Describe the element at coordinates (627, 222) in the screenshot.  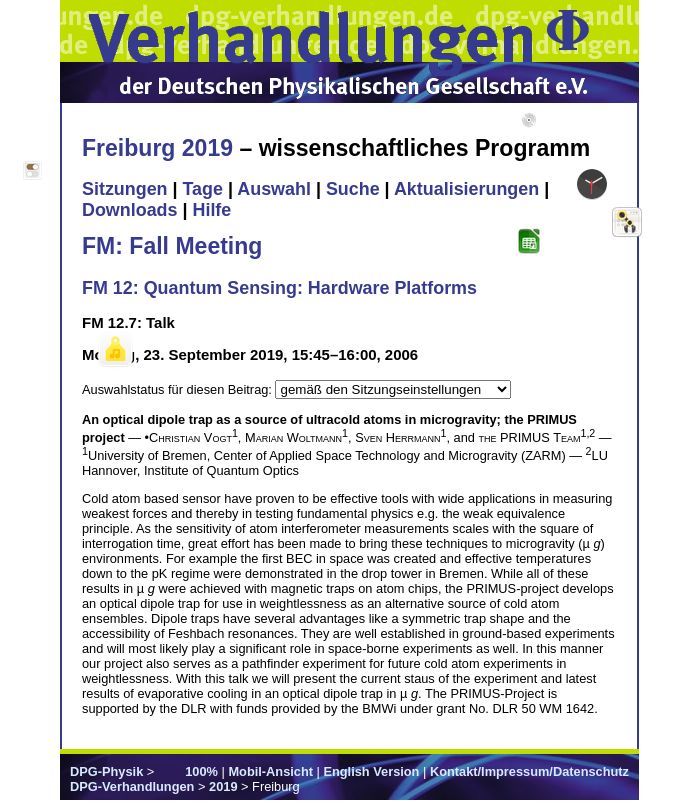
I see `open gnome builder development environment` at that location.